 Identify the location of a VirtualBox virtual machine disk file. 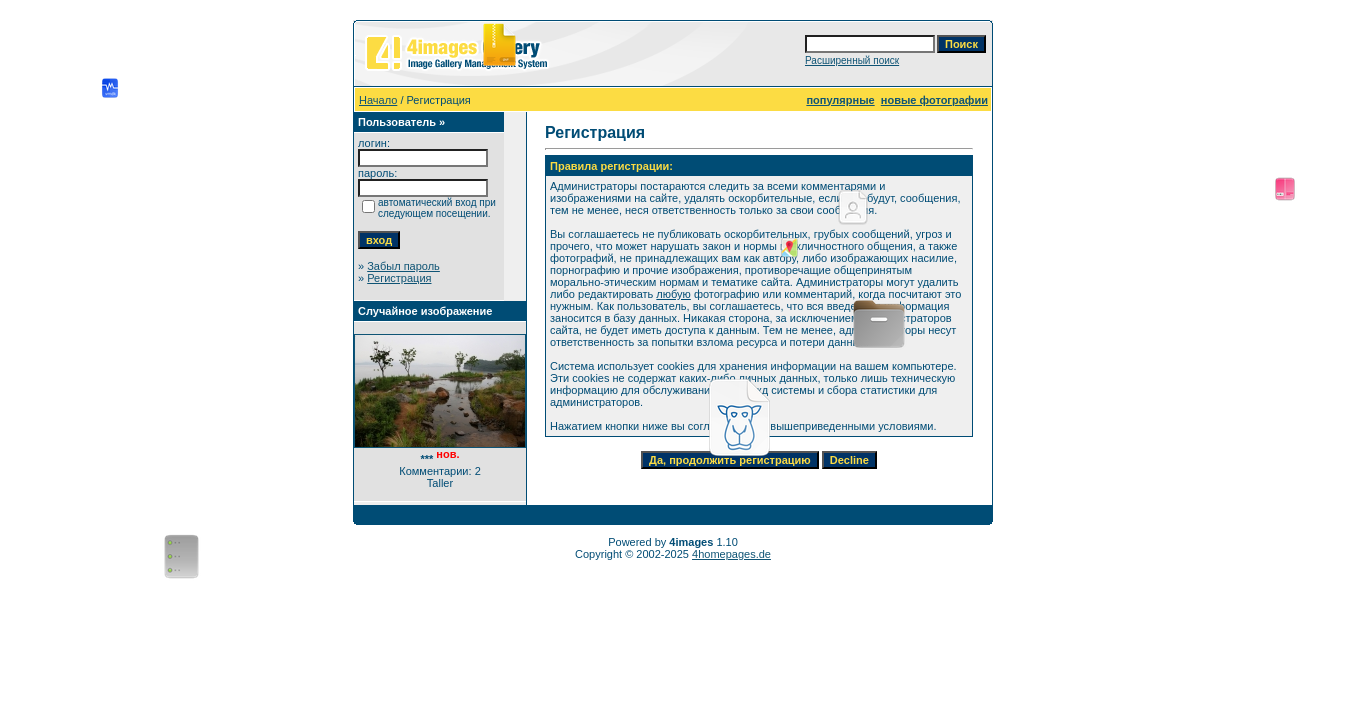
(110, 88).